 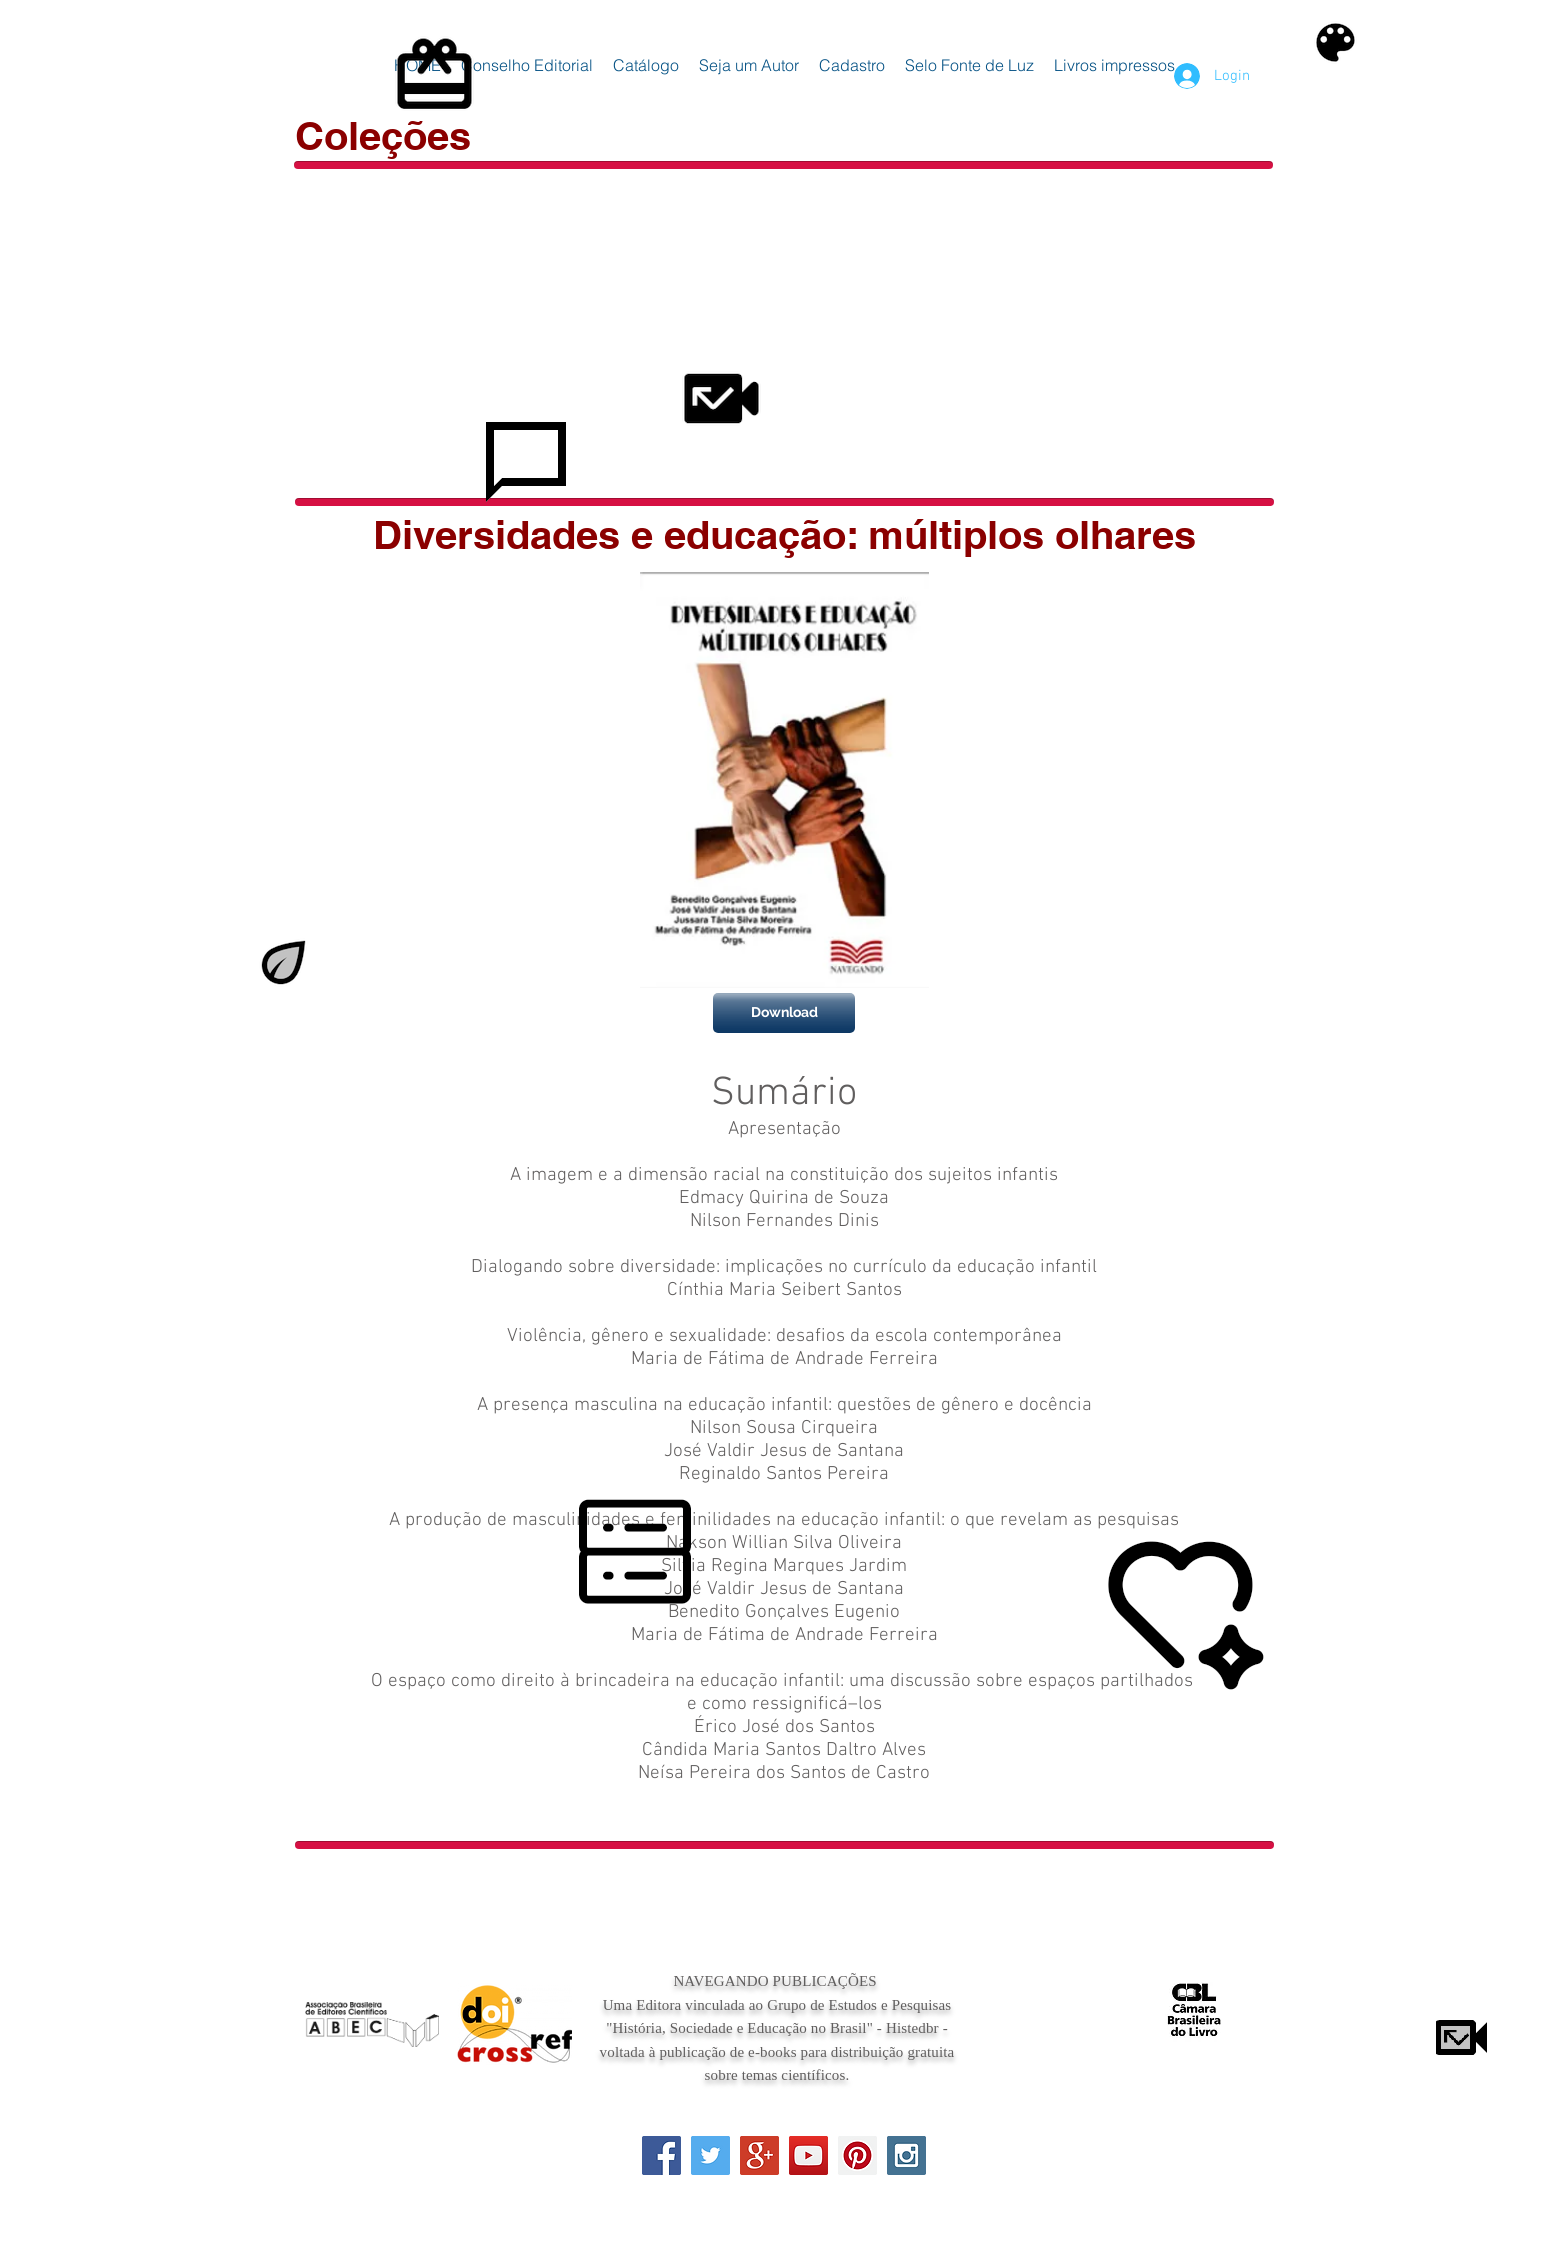 What do you see at coordinates (1180, 1606) in the screenshot?
I see `add to favorites with AI-powered recommendations` at bounding box center [1180, 1606].